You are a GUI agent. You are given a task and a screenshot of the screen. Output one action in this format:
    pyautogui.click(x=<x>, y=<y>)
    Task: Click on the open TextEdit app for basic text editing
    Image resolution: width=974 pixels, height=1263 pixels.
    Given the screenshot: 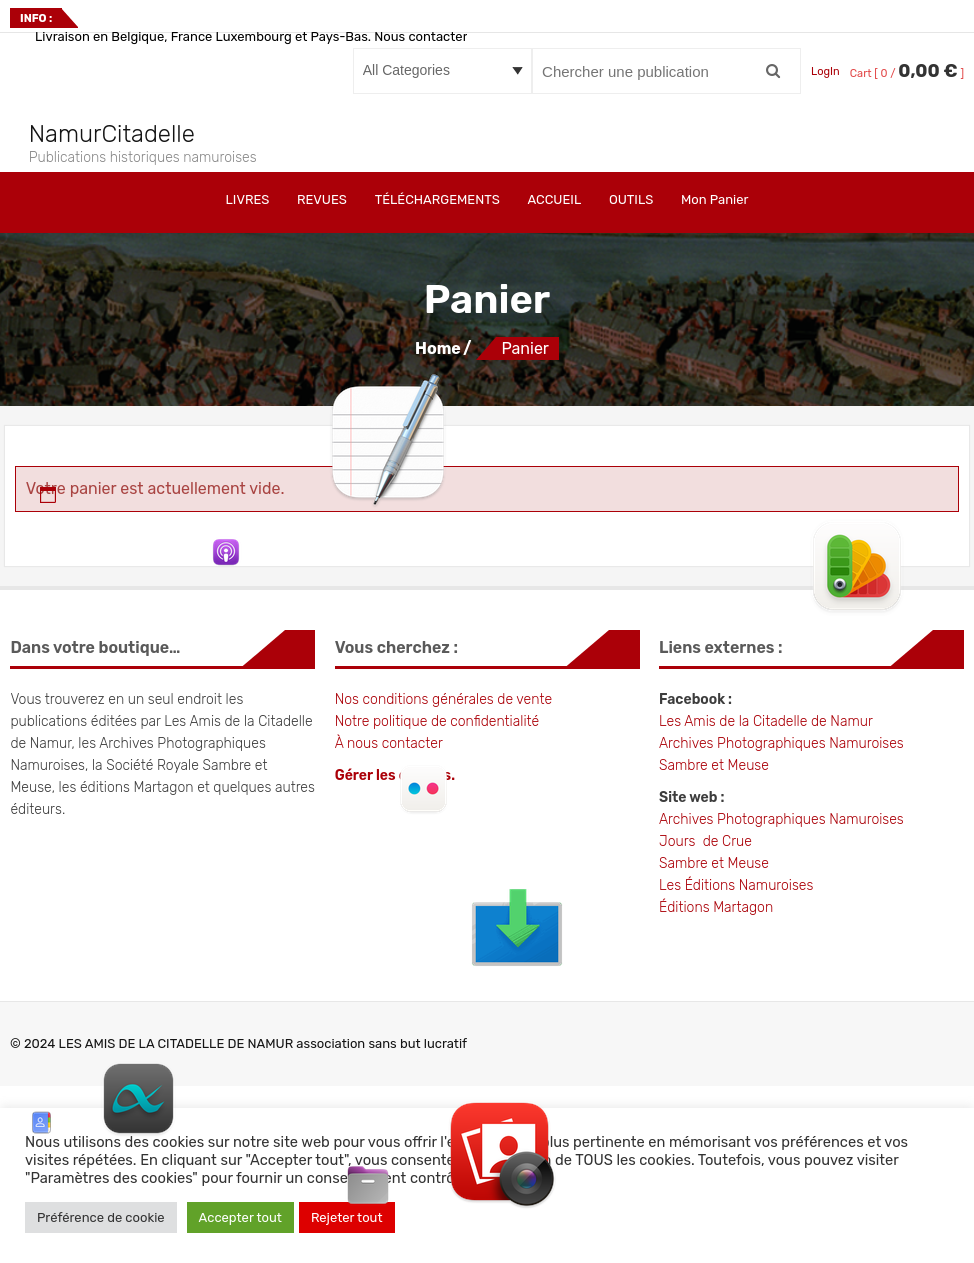 What is the action you would take?
    pyautogui.click(x=388, y=442)
    